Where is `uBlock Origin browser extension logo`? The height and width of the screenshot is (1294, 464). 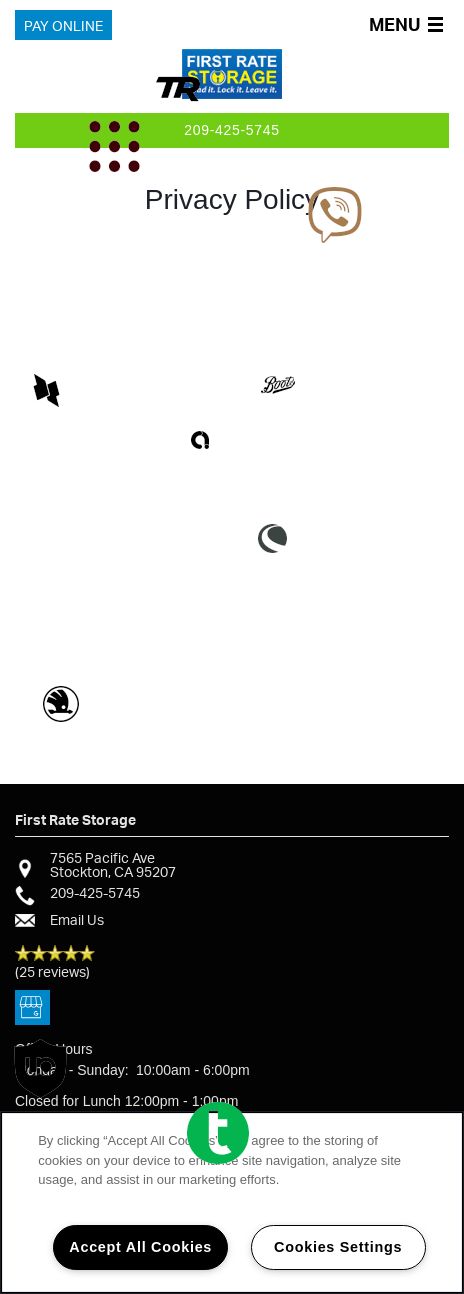 uBlock Origin browser extension logo is located at coordinates (40, 1068).